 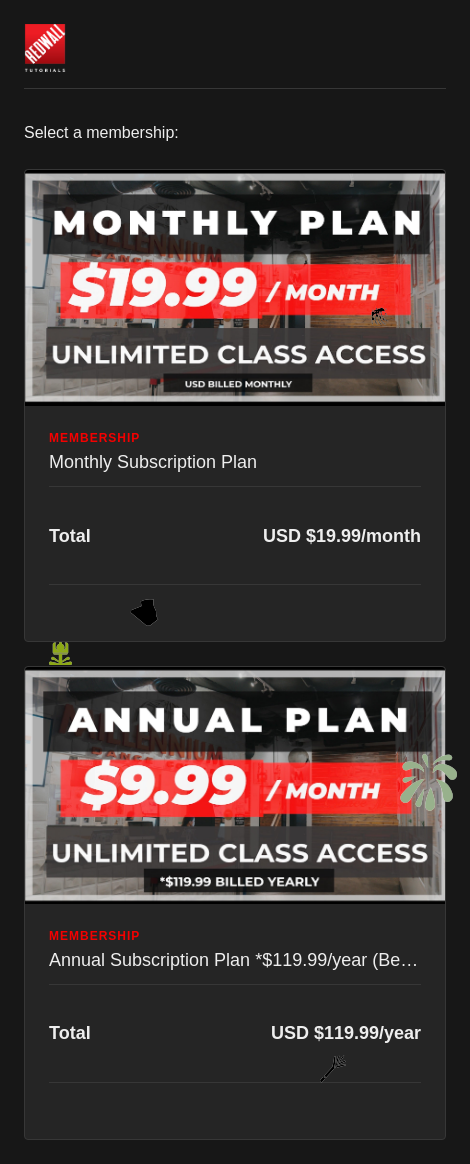 What do you see at coordinates (380, 316) in the screenshot?
I see `indicates water or ocean-themed content` at bounding box center [380, 316].